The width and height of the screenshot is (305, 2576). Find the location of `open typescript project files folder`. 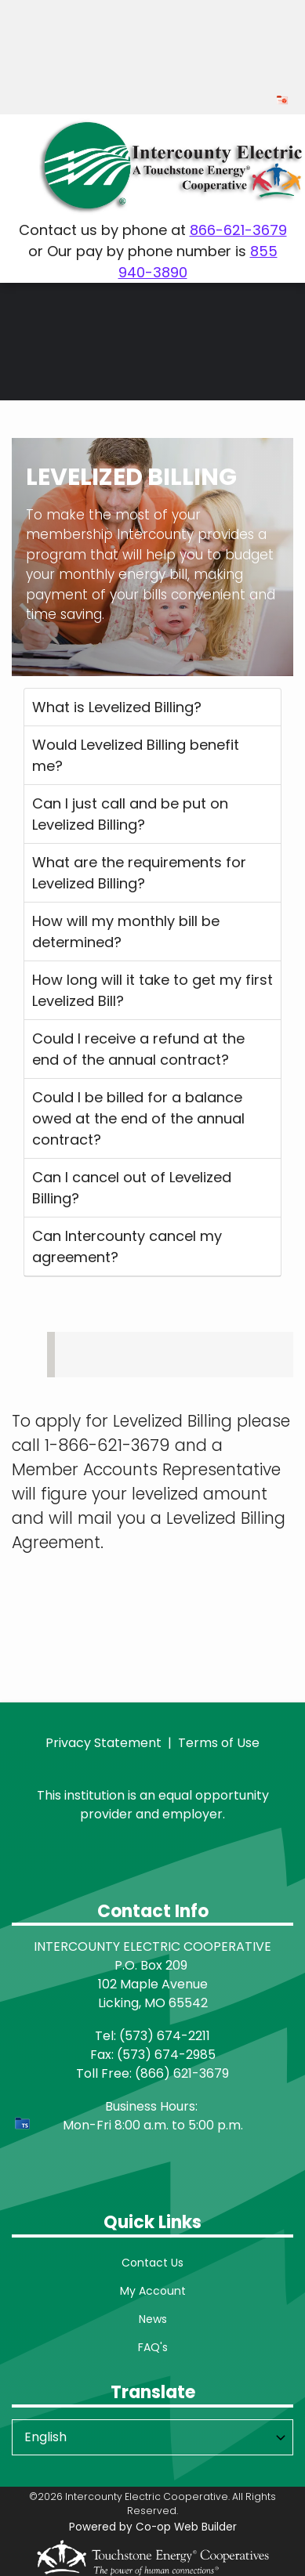

open typescript project files folder is located at coordinates (22, 2123).